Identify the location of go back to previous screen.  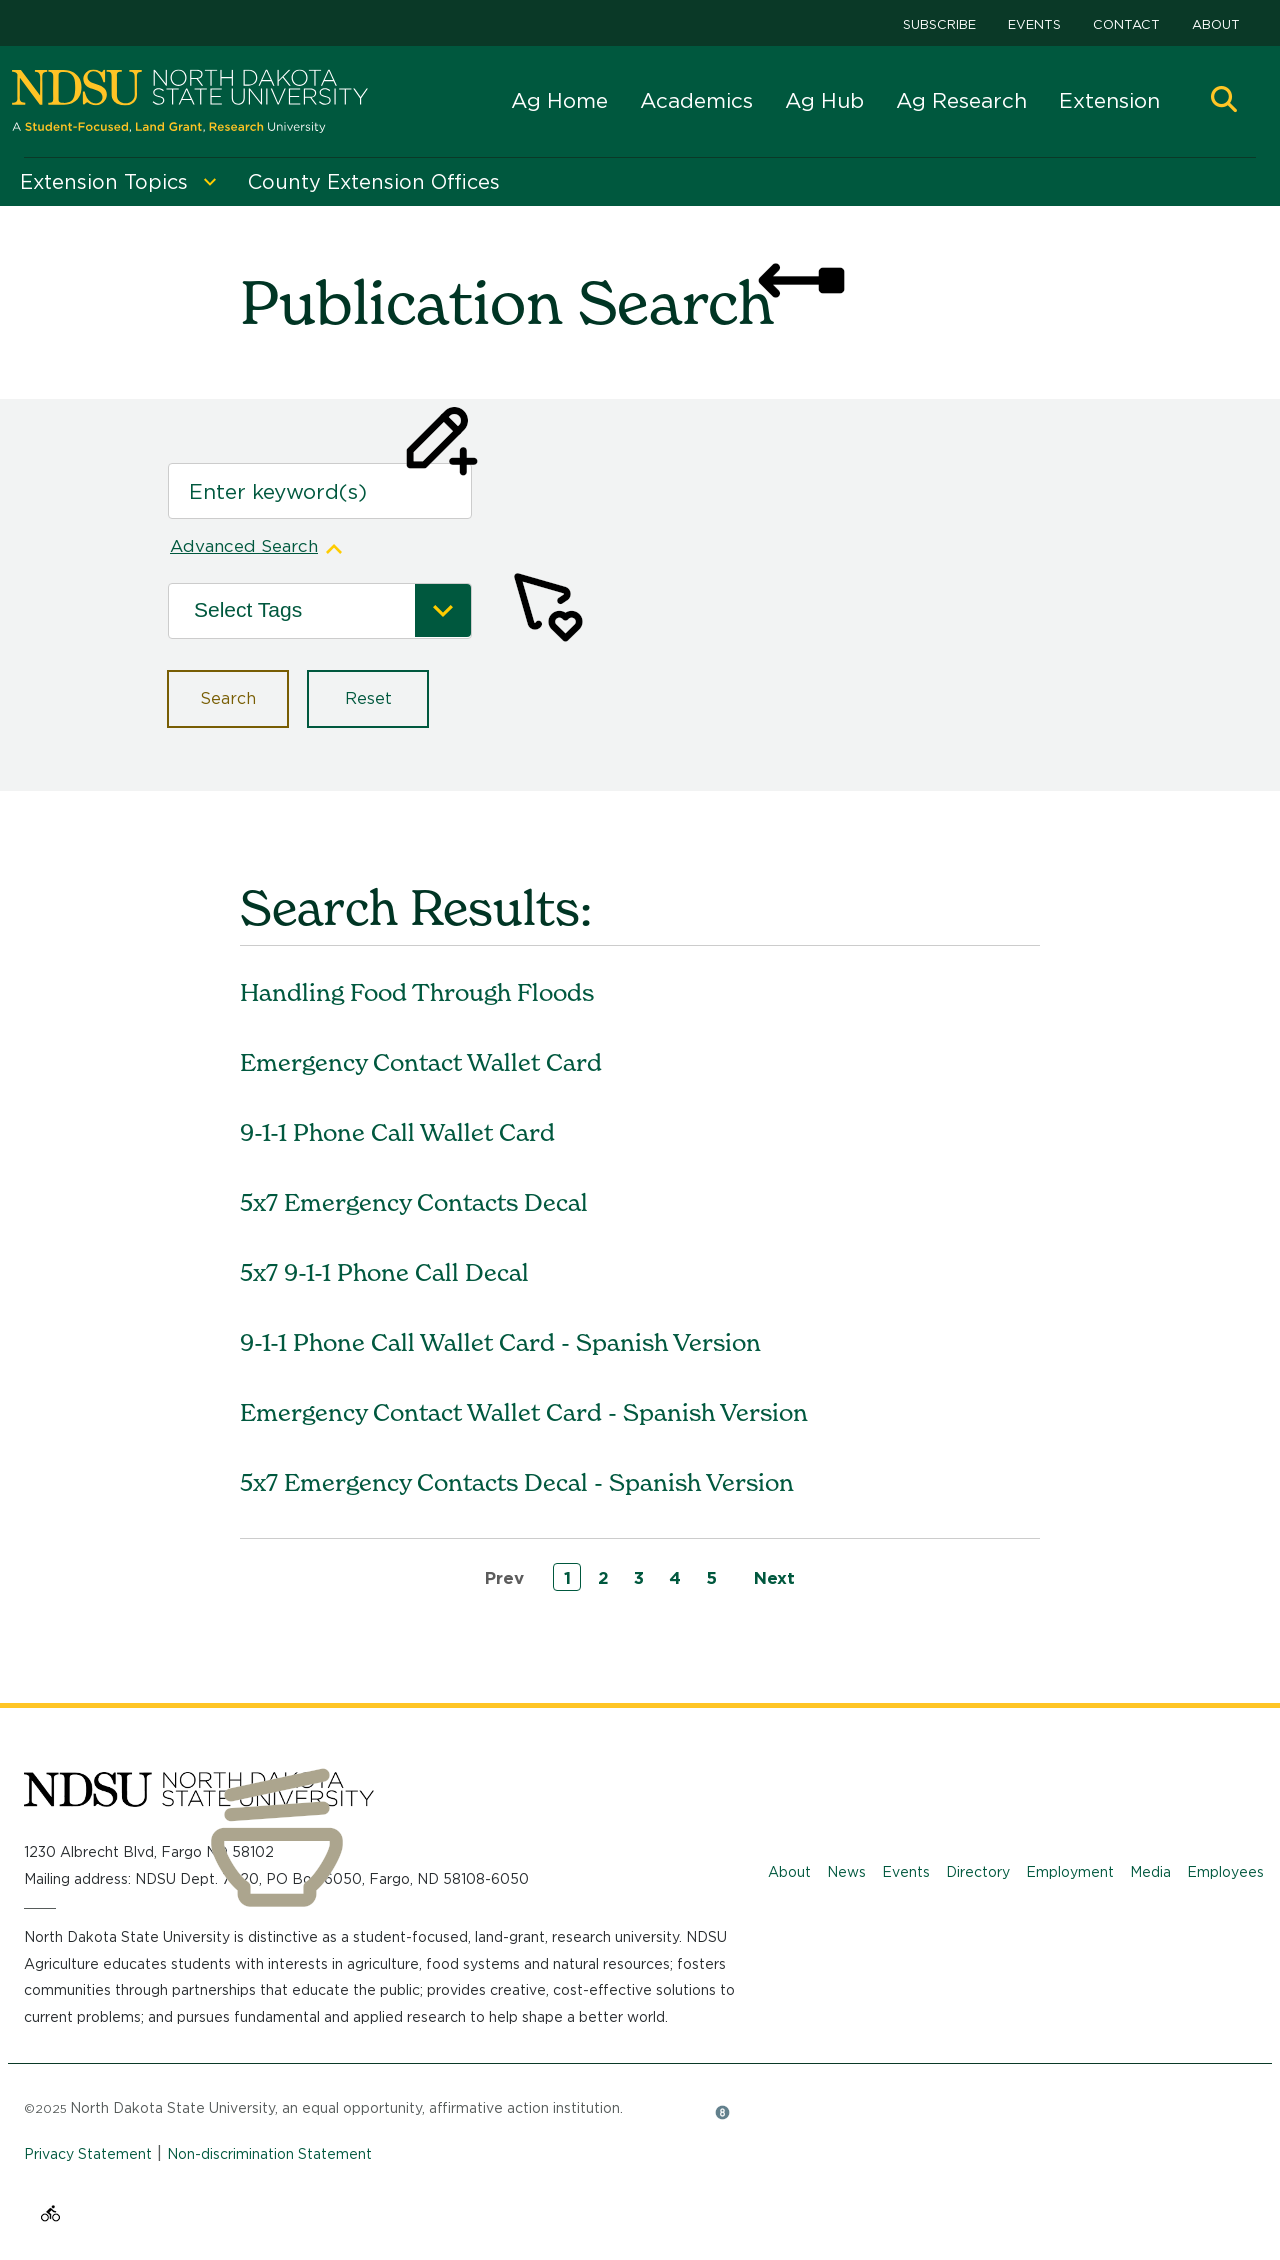
(801, 280).